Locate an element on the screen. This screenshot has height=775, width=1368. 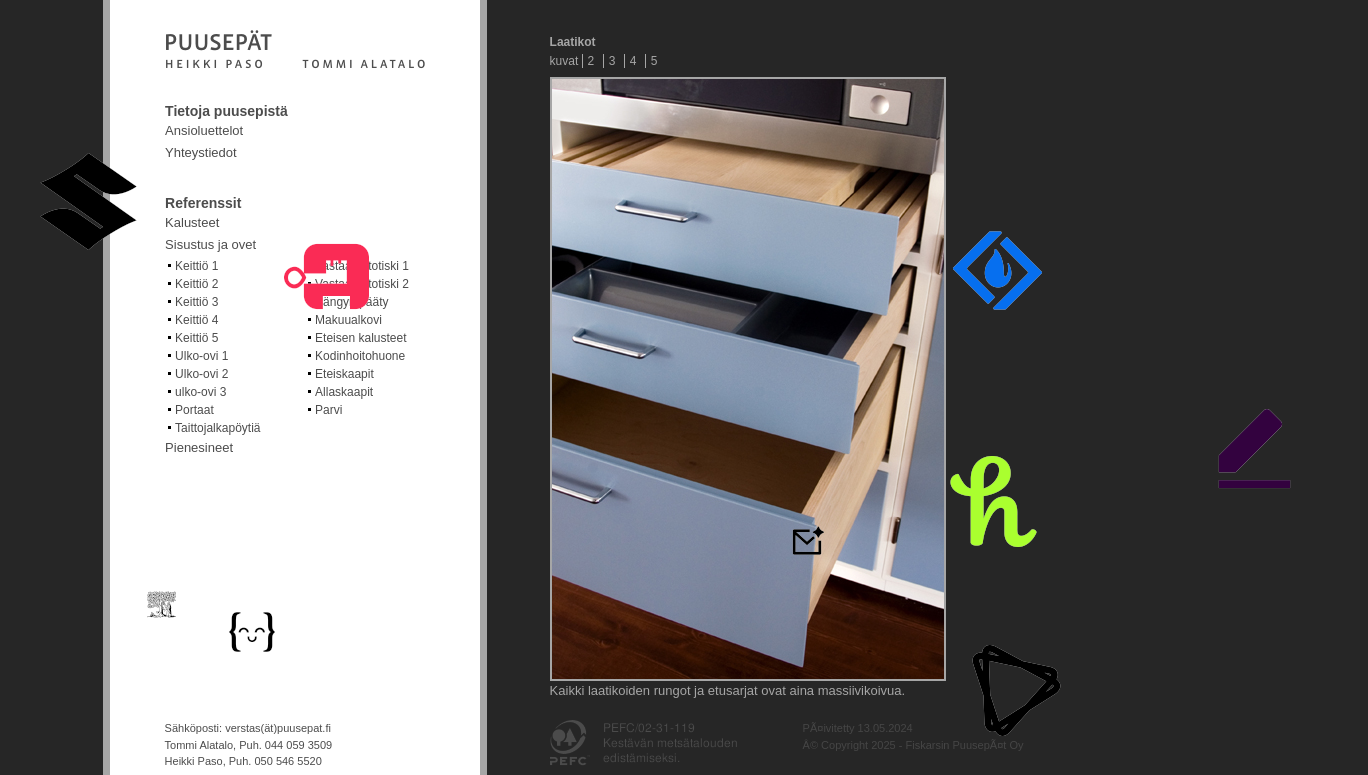
open the Honey browser extension is located at coordinates (993, 501).